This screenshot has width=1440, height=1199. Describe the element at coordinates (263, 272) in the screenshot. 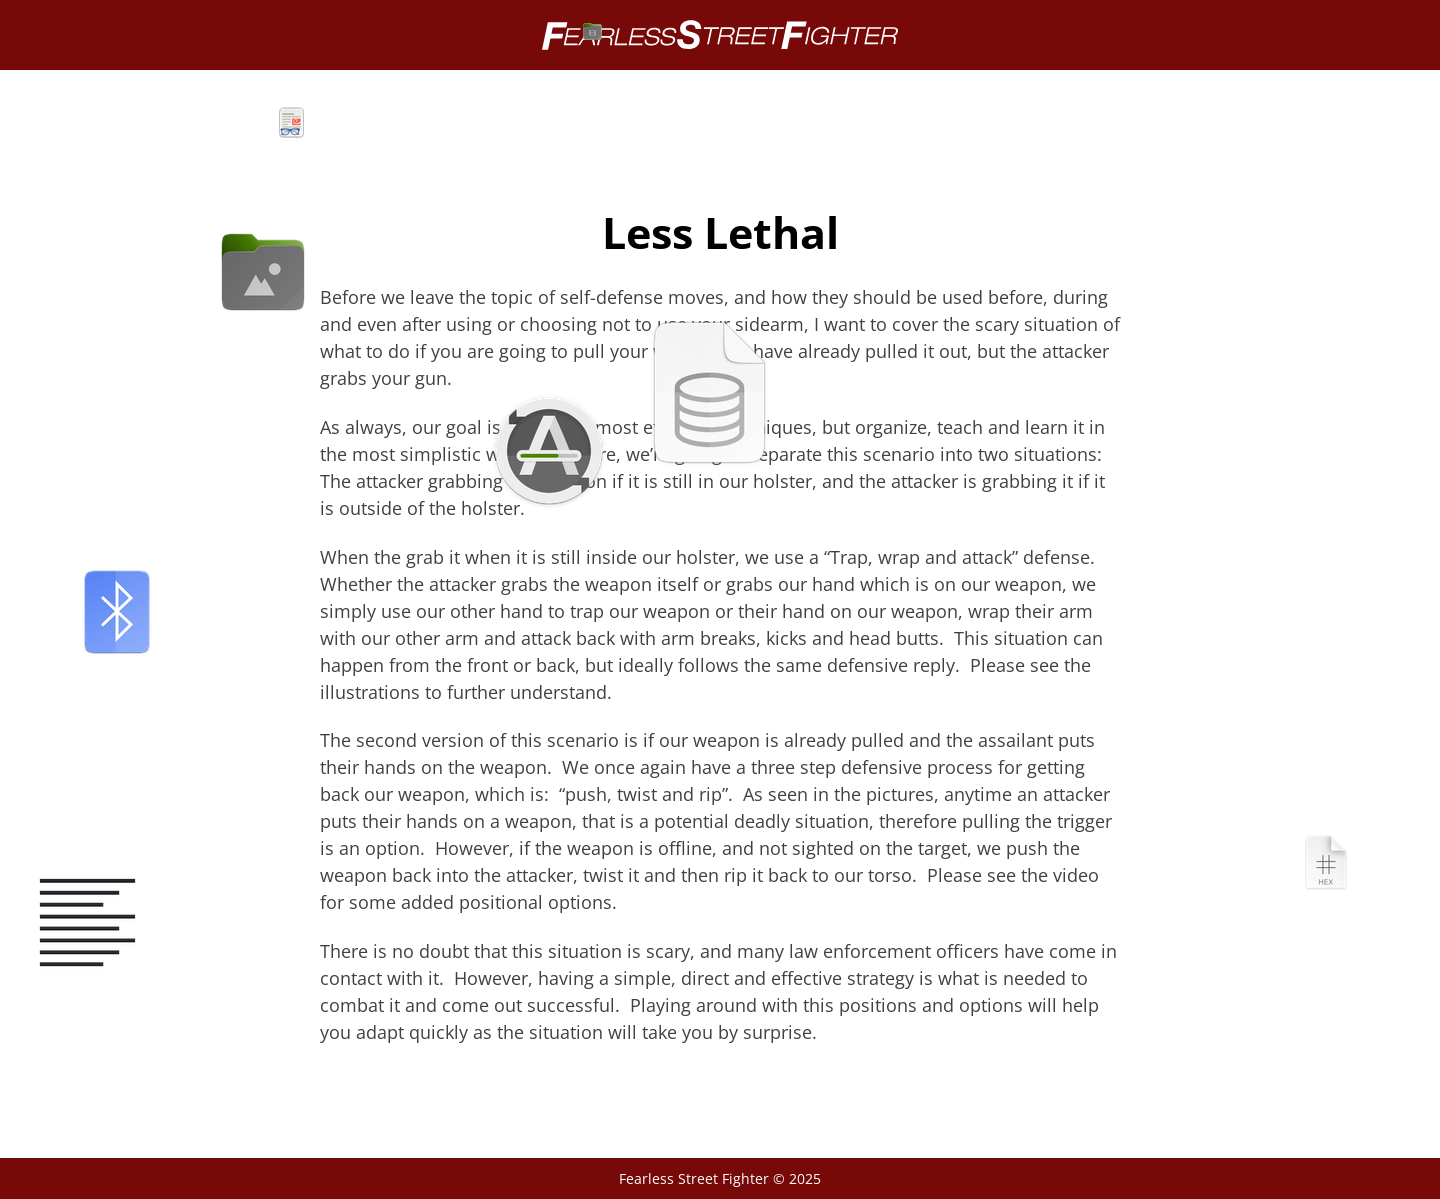

I see `open pictures folder` at that location.